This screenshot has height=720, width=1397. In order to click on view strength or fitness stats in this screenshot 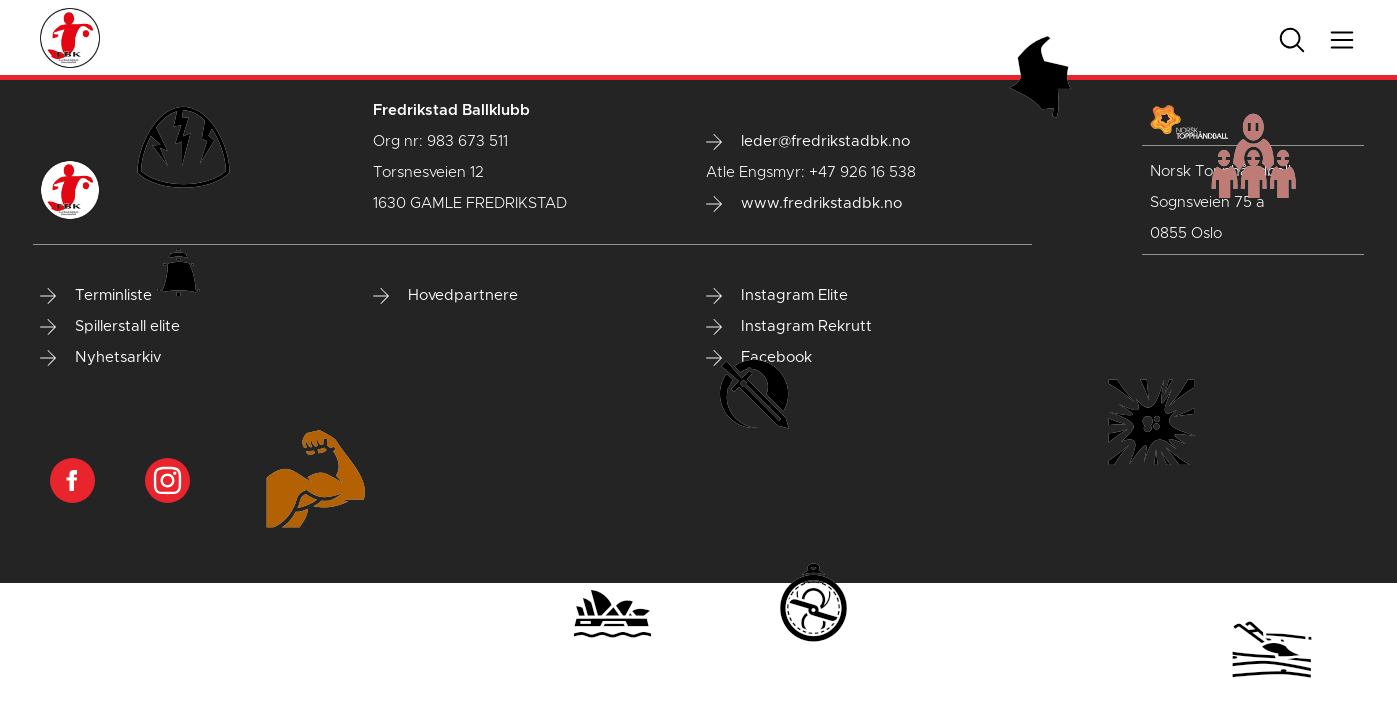, I will do `click(316, 478)`.